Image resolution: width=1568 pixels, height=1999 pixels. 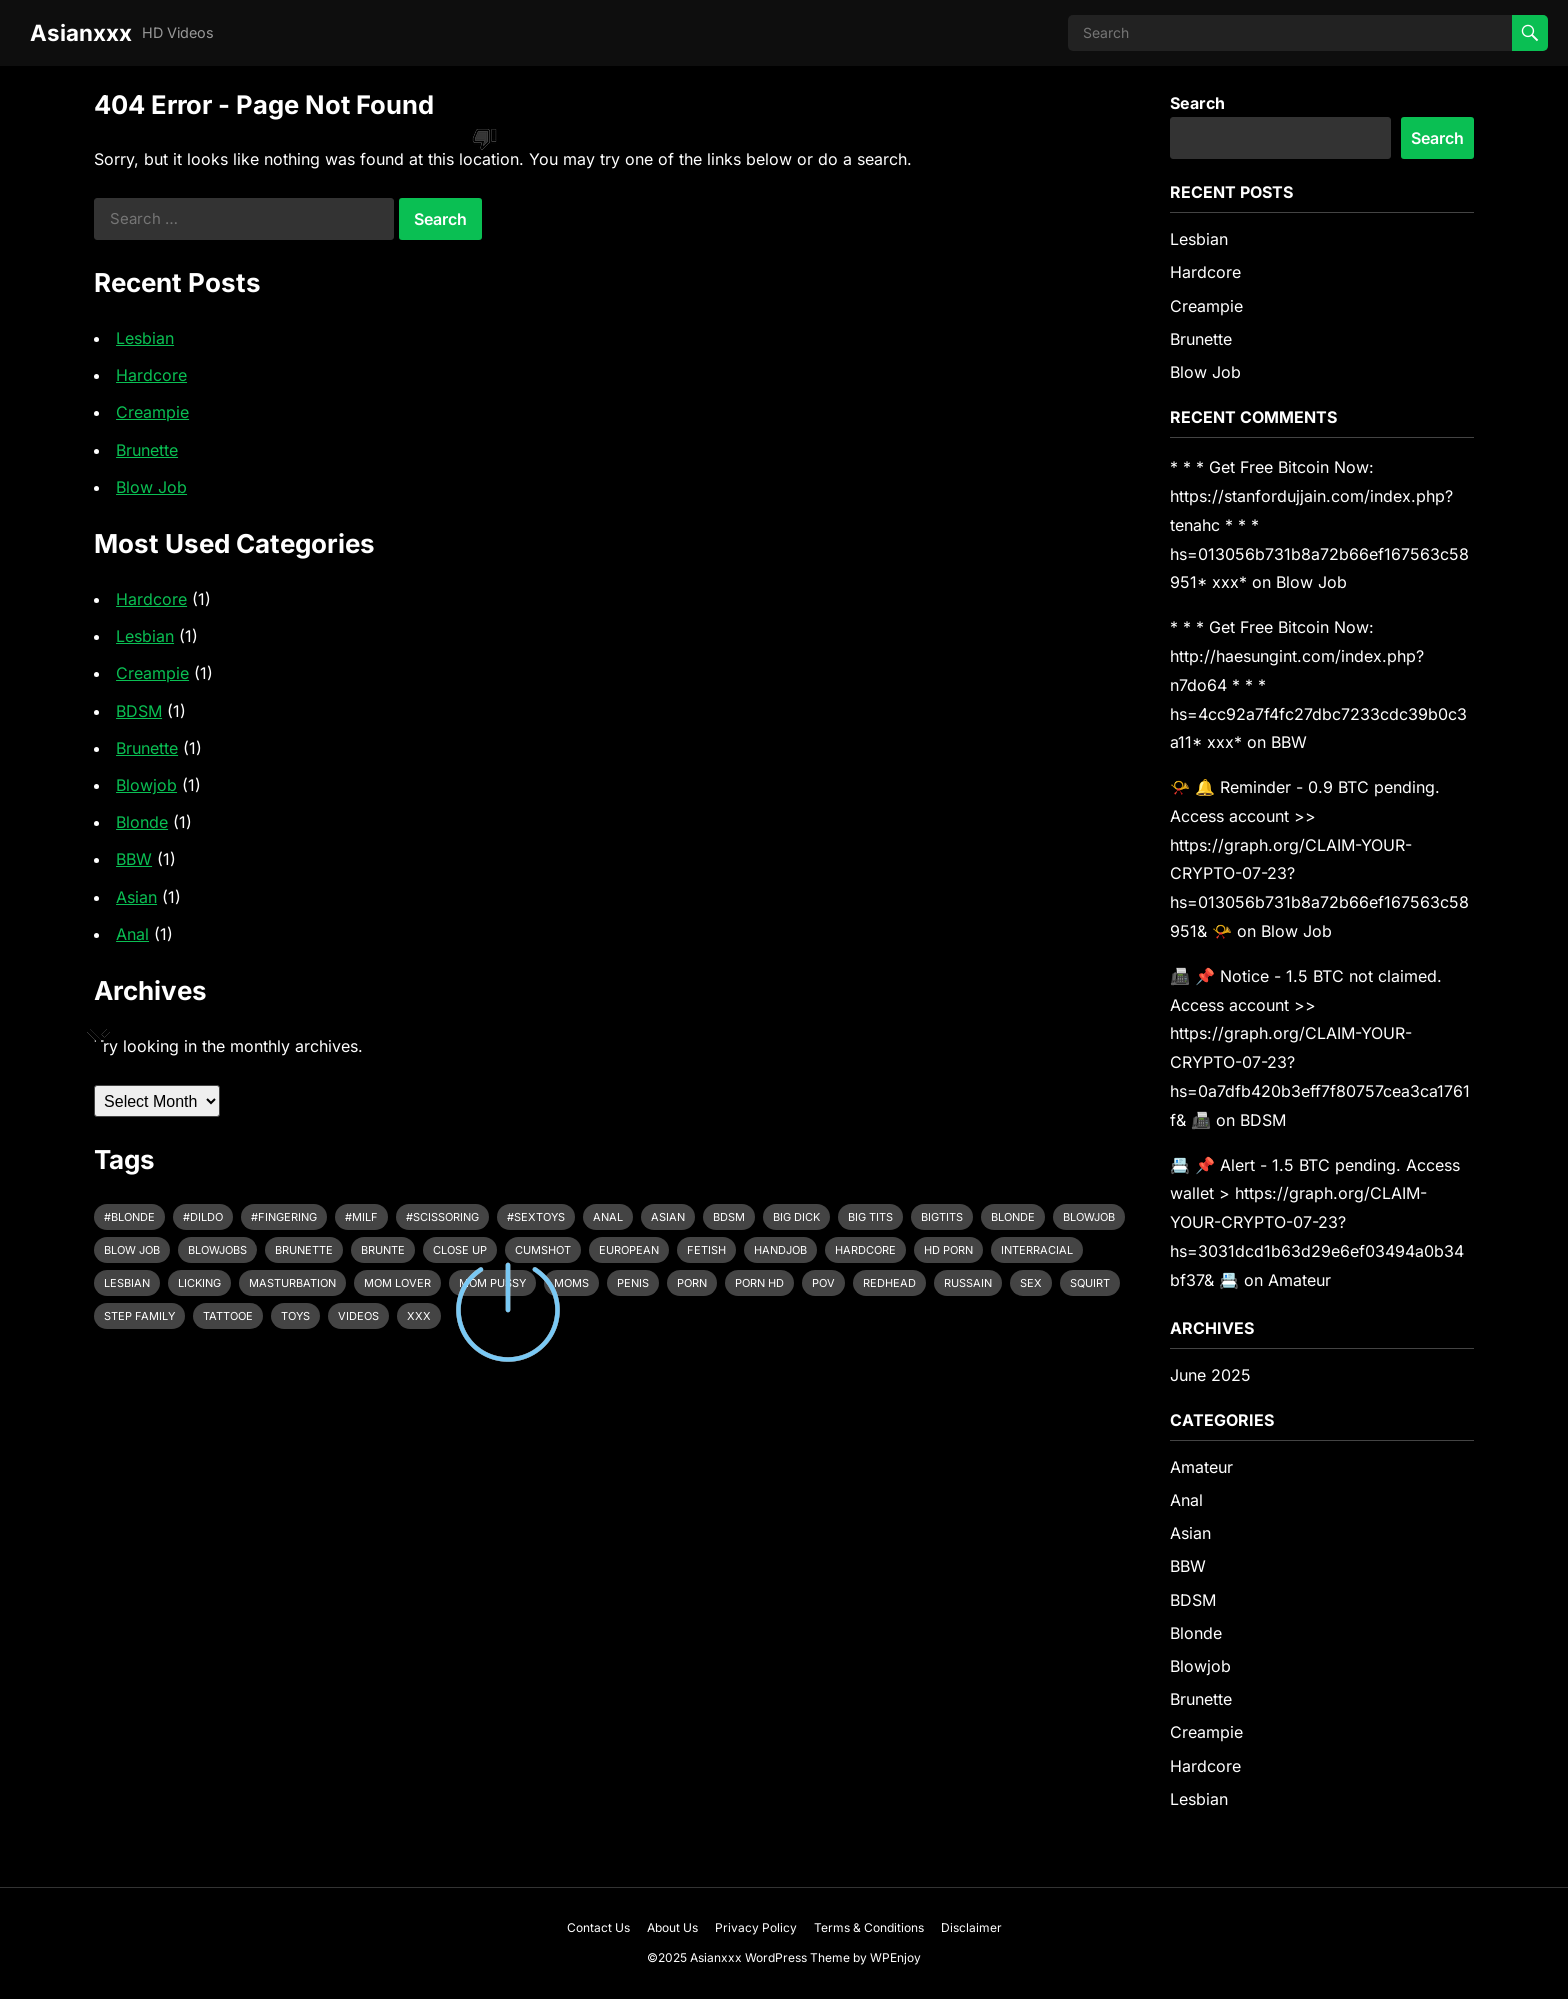 What do you see at coordinates (484, 138) in the screenshot?
I see `dislike or downvote content` at bounding box center [484, 138].